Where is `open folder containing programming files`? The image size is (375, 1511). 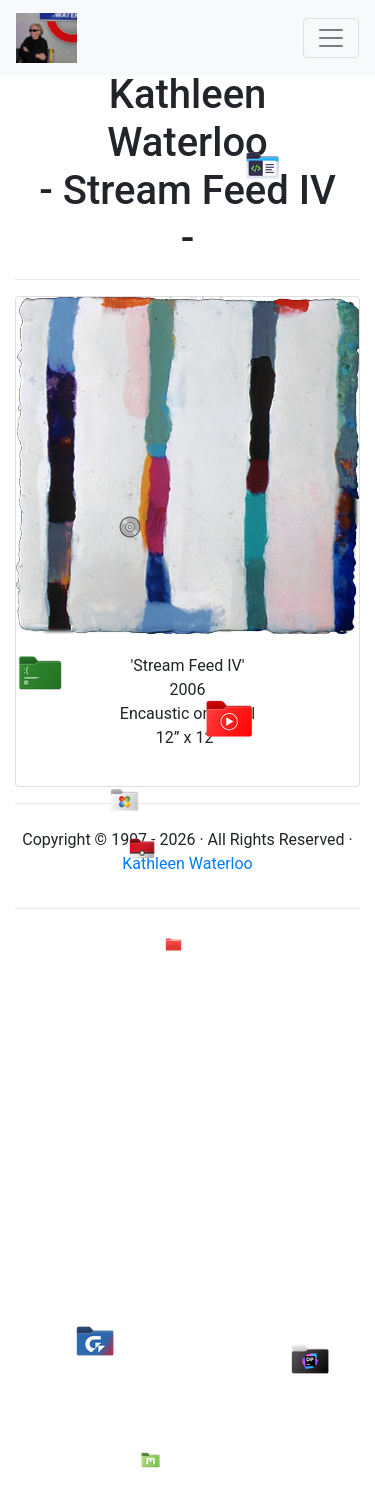
open folder containing programming files is located at coordinates (262, 166).